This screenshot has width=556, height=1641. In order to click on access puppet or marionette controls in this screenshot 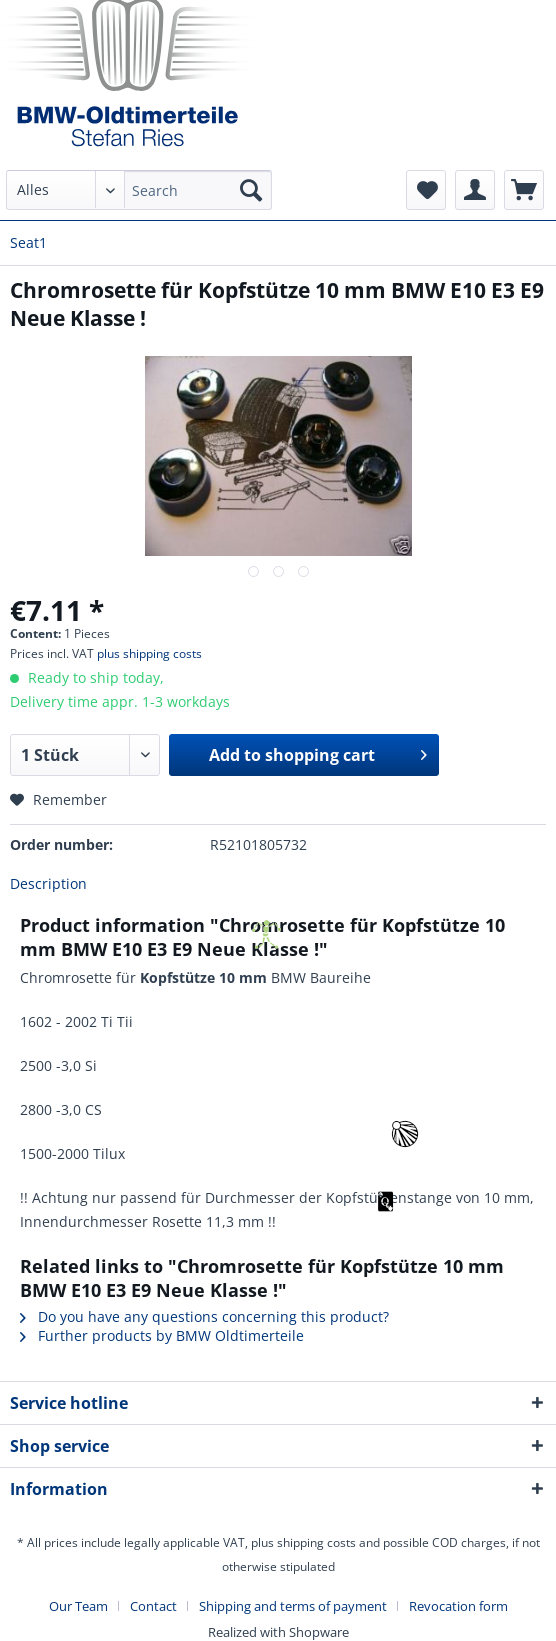, I will do `click(266, 934)`.